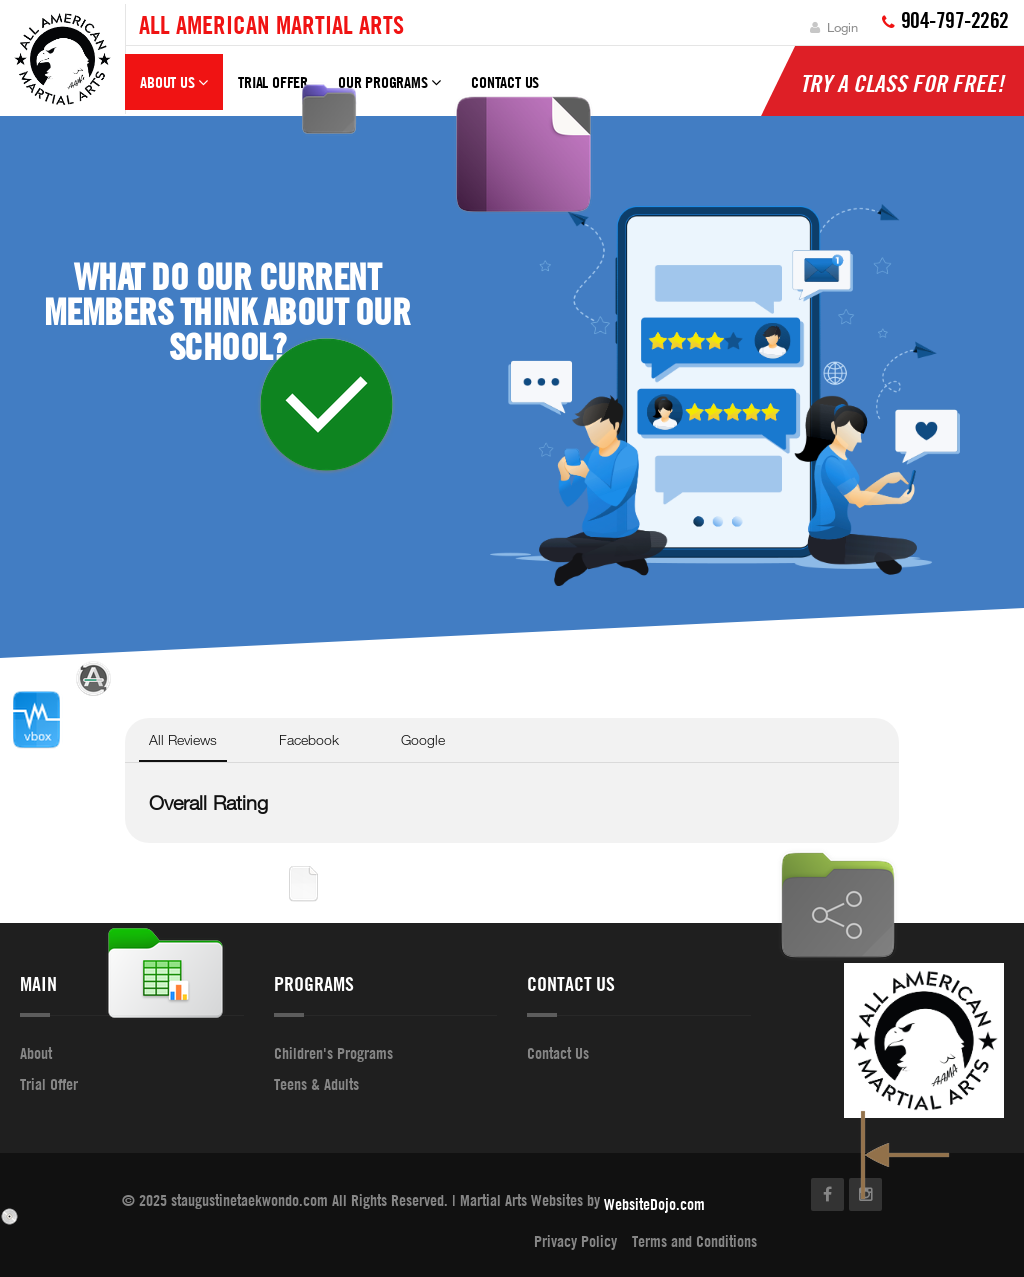 This screenshot has height=1277, width=1024. Describe the element at coordinates (9, 1216) in the screenshot. I see `access cd/dvd rewritable drive` at that location.